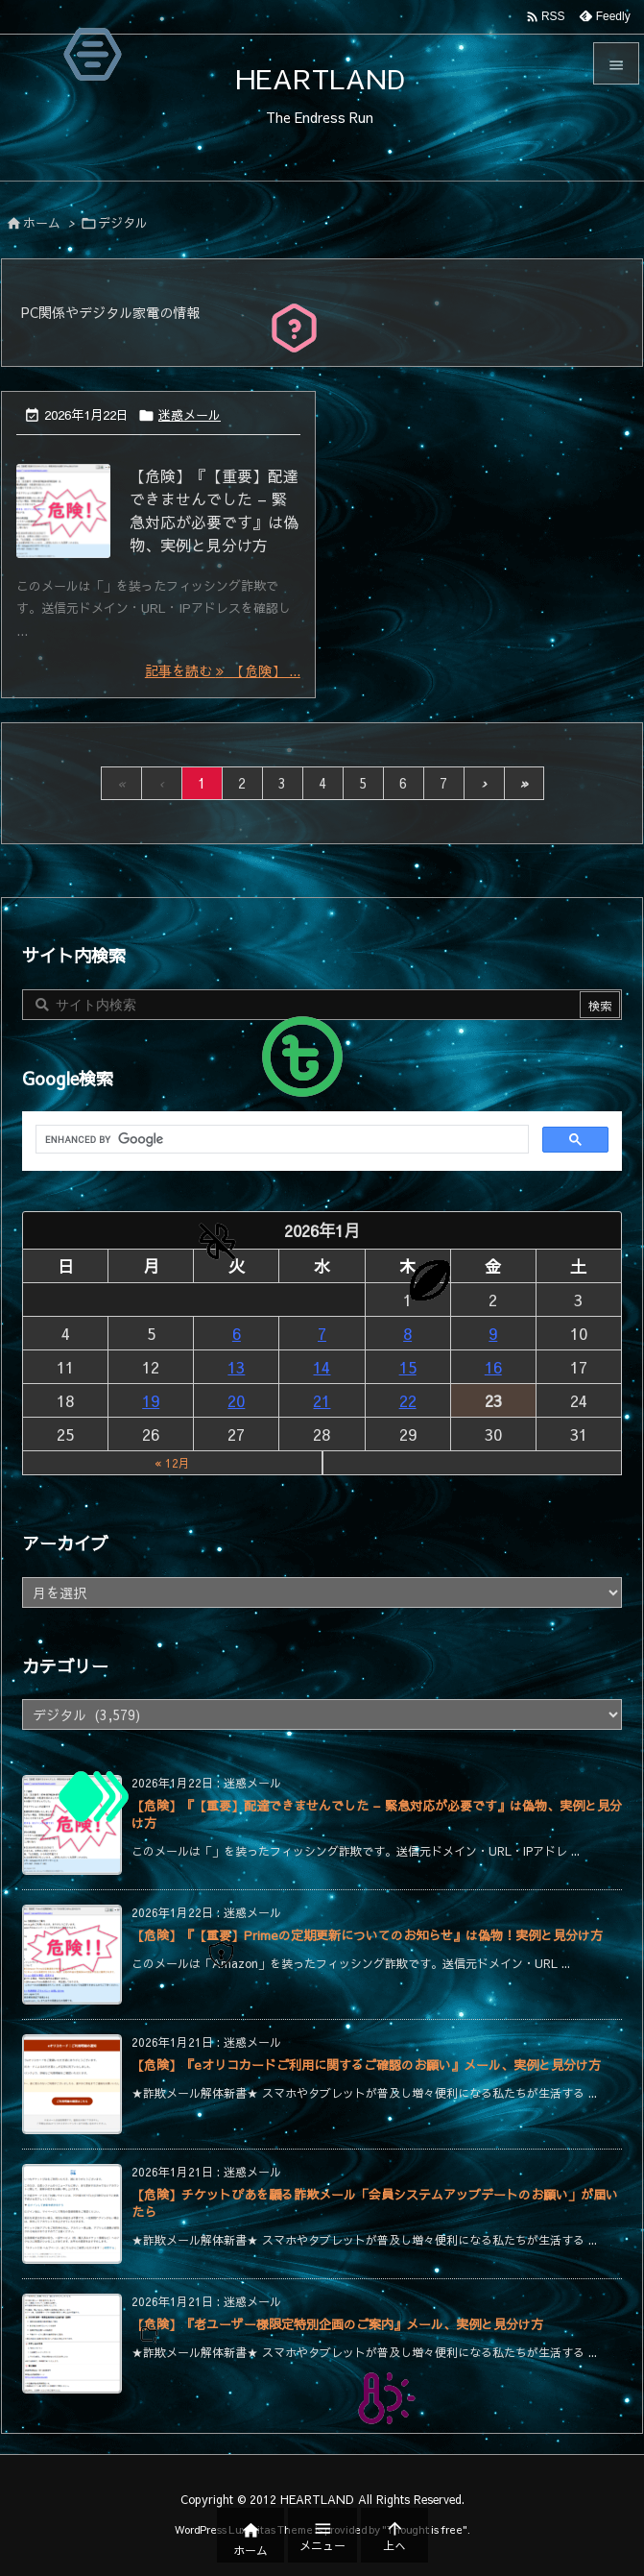 The image size is (644, 2576). What do you see at coordinates (149, 2334) in the screenshot?
I see `folder contains items requiring attention` at bounding box center [149, 2334].